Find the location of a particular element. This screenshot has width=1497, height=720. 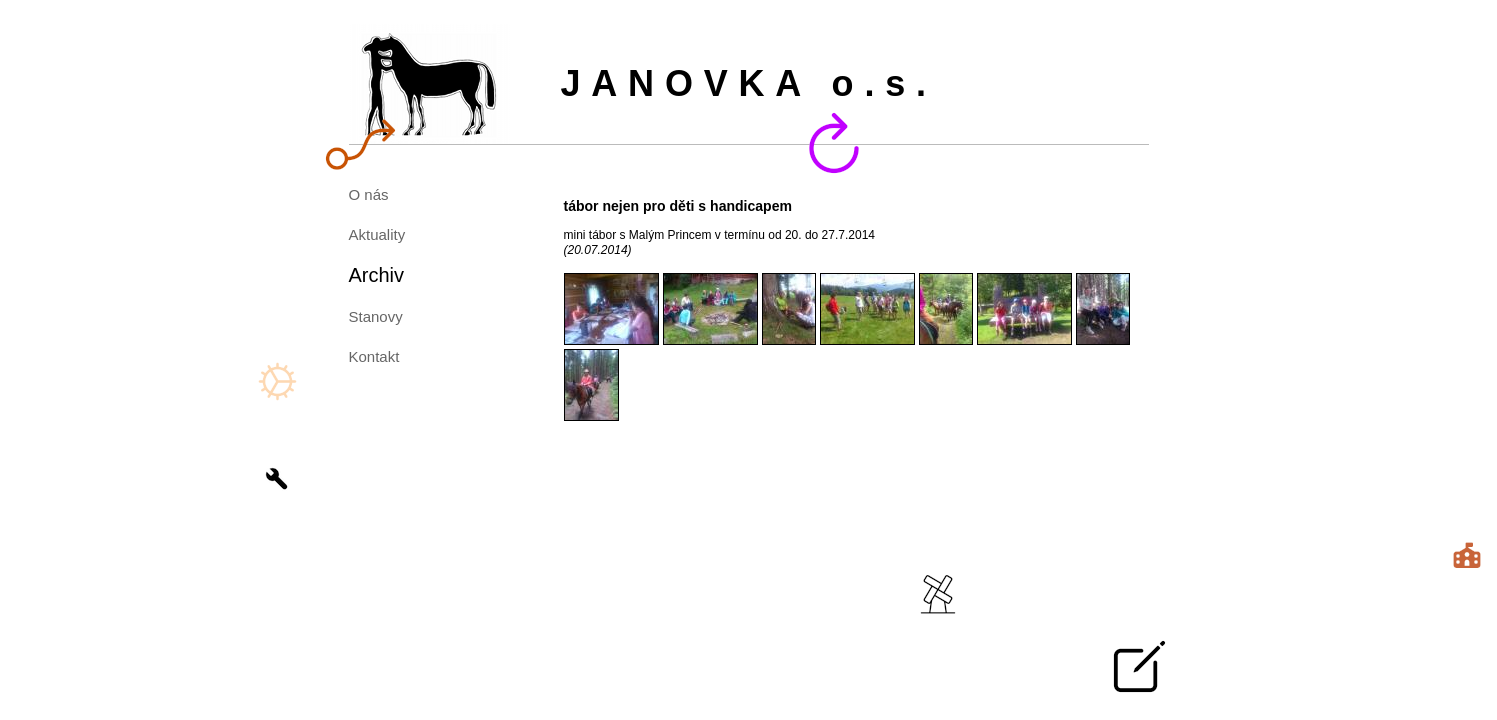

refresh the current page or content is located at coordinates (834, 143).